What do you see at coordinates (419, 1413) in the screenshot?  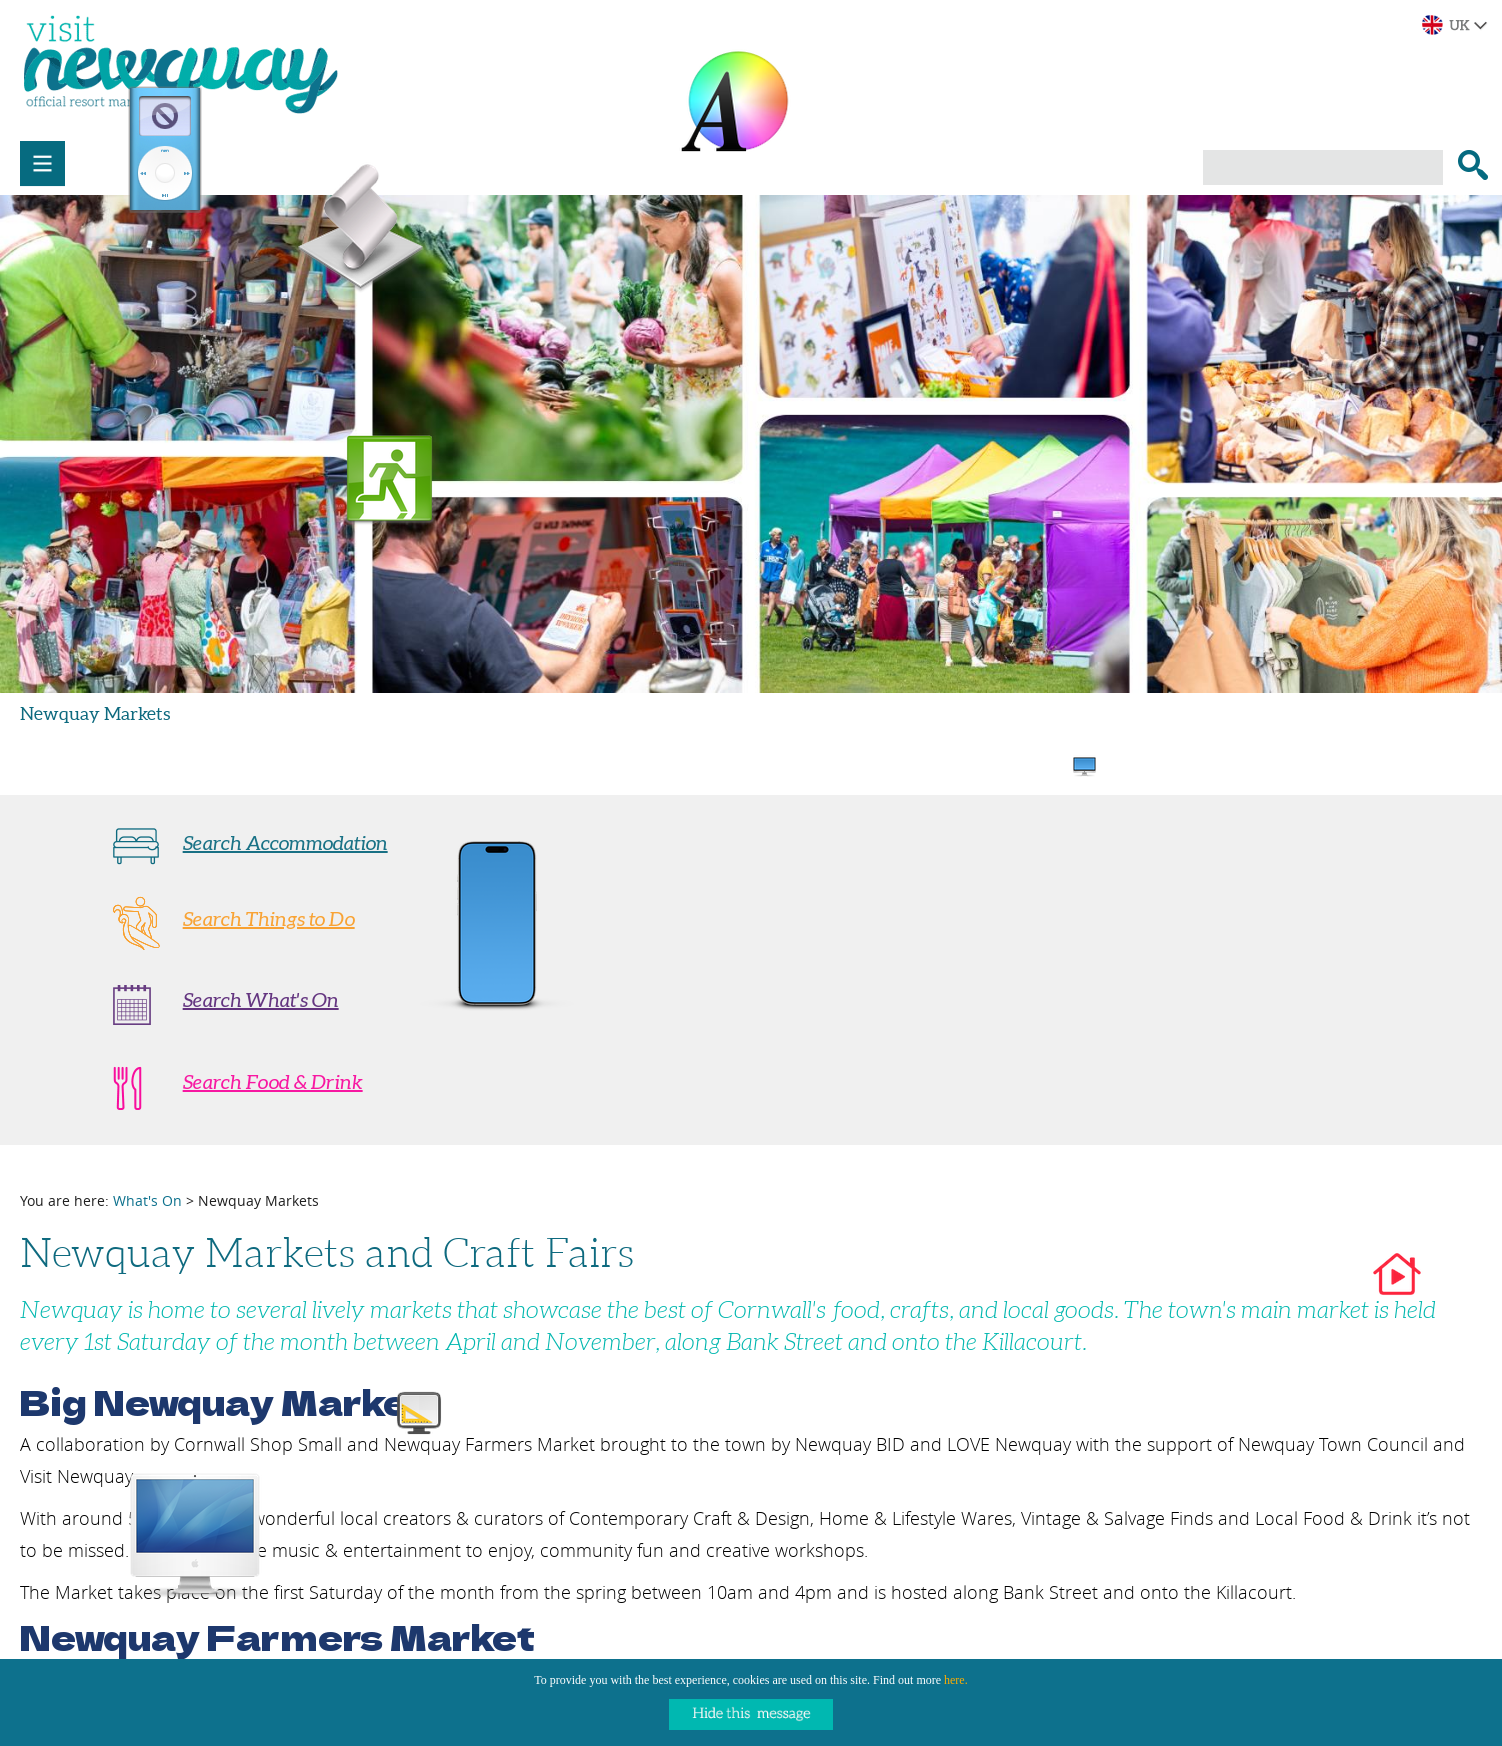 I see `access display settings and screen configuration` at bounding box center [419, 1413].